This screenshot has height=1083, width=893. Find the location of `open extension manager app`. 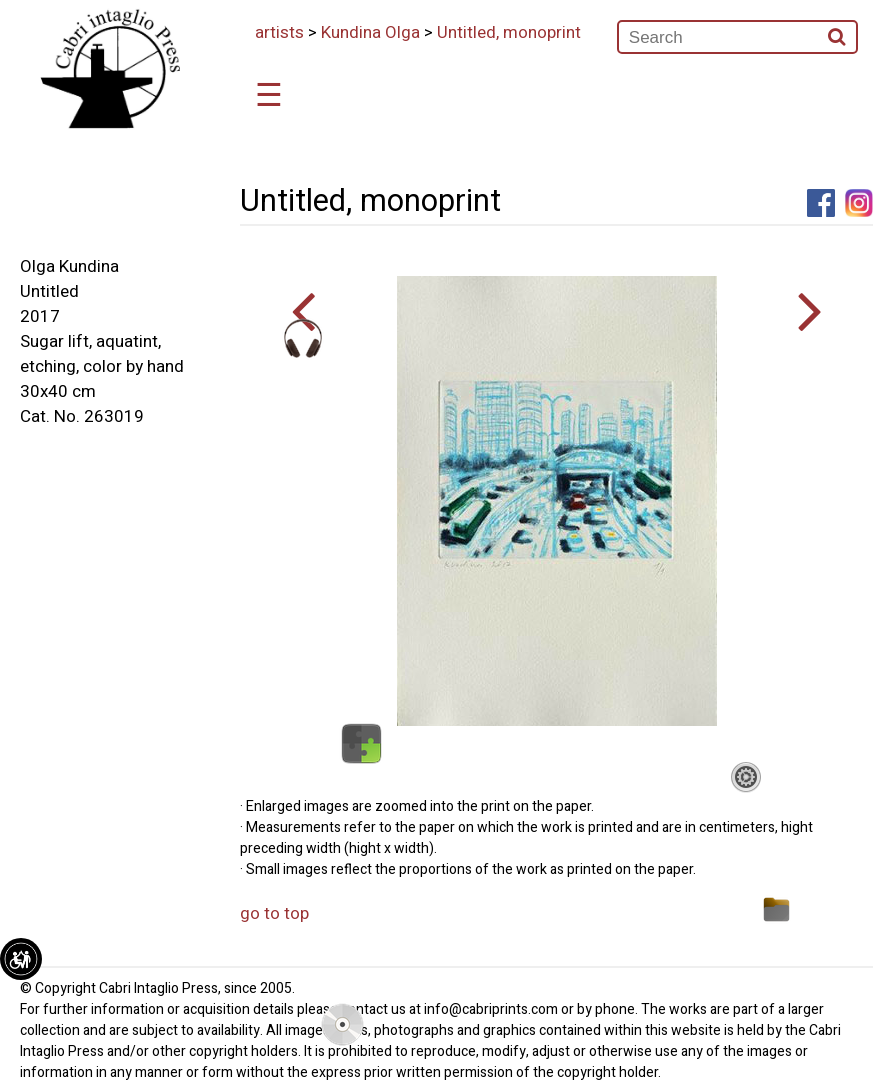

open extension manager app is located at coordinates (361, 743).